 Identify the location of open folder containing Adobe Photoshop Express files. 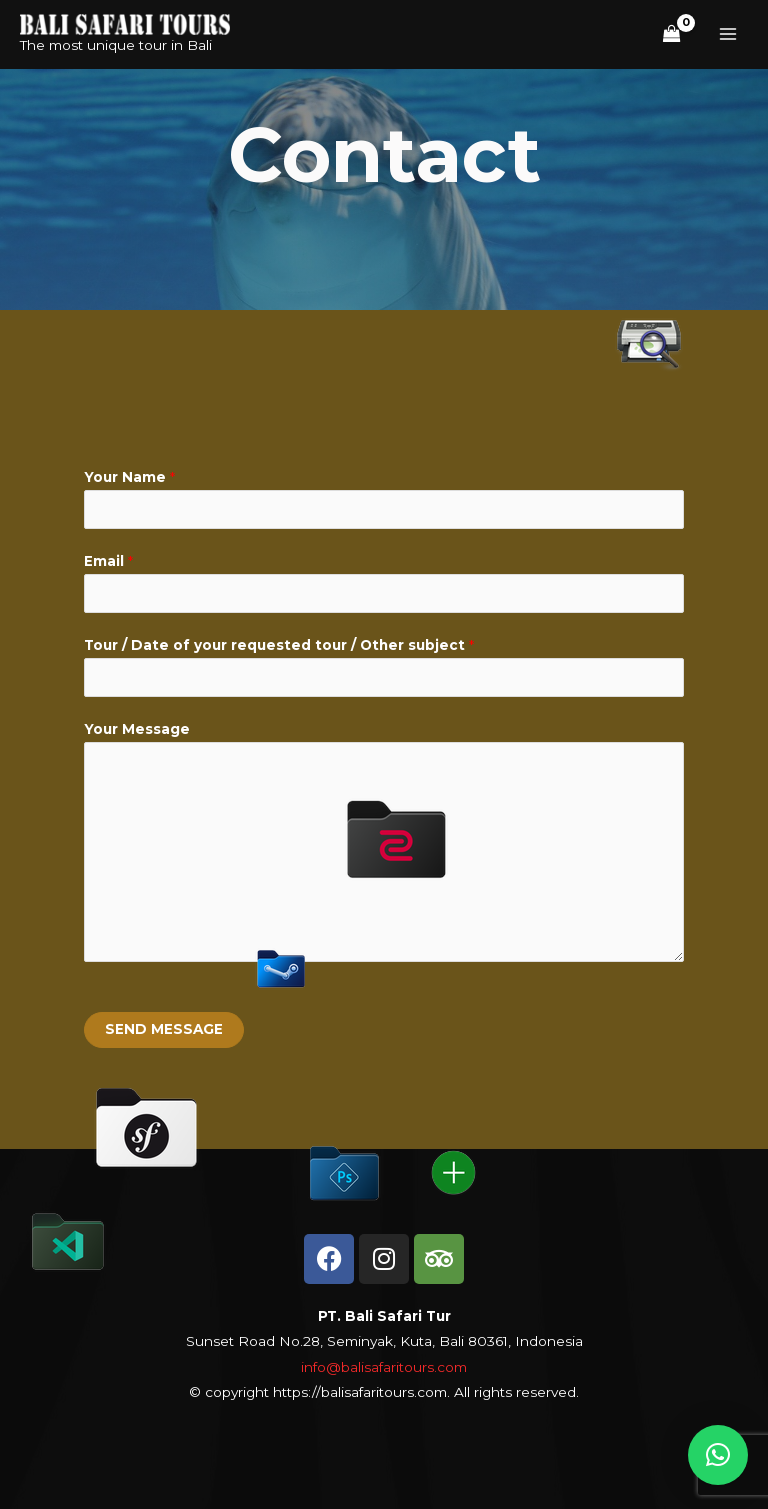
(344, 1175).